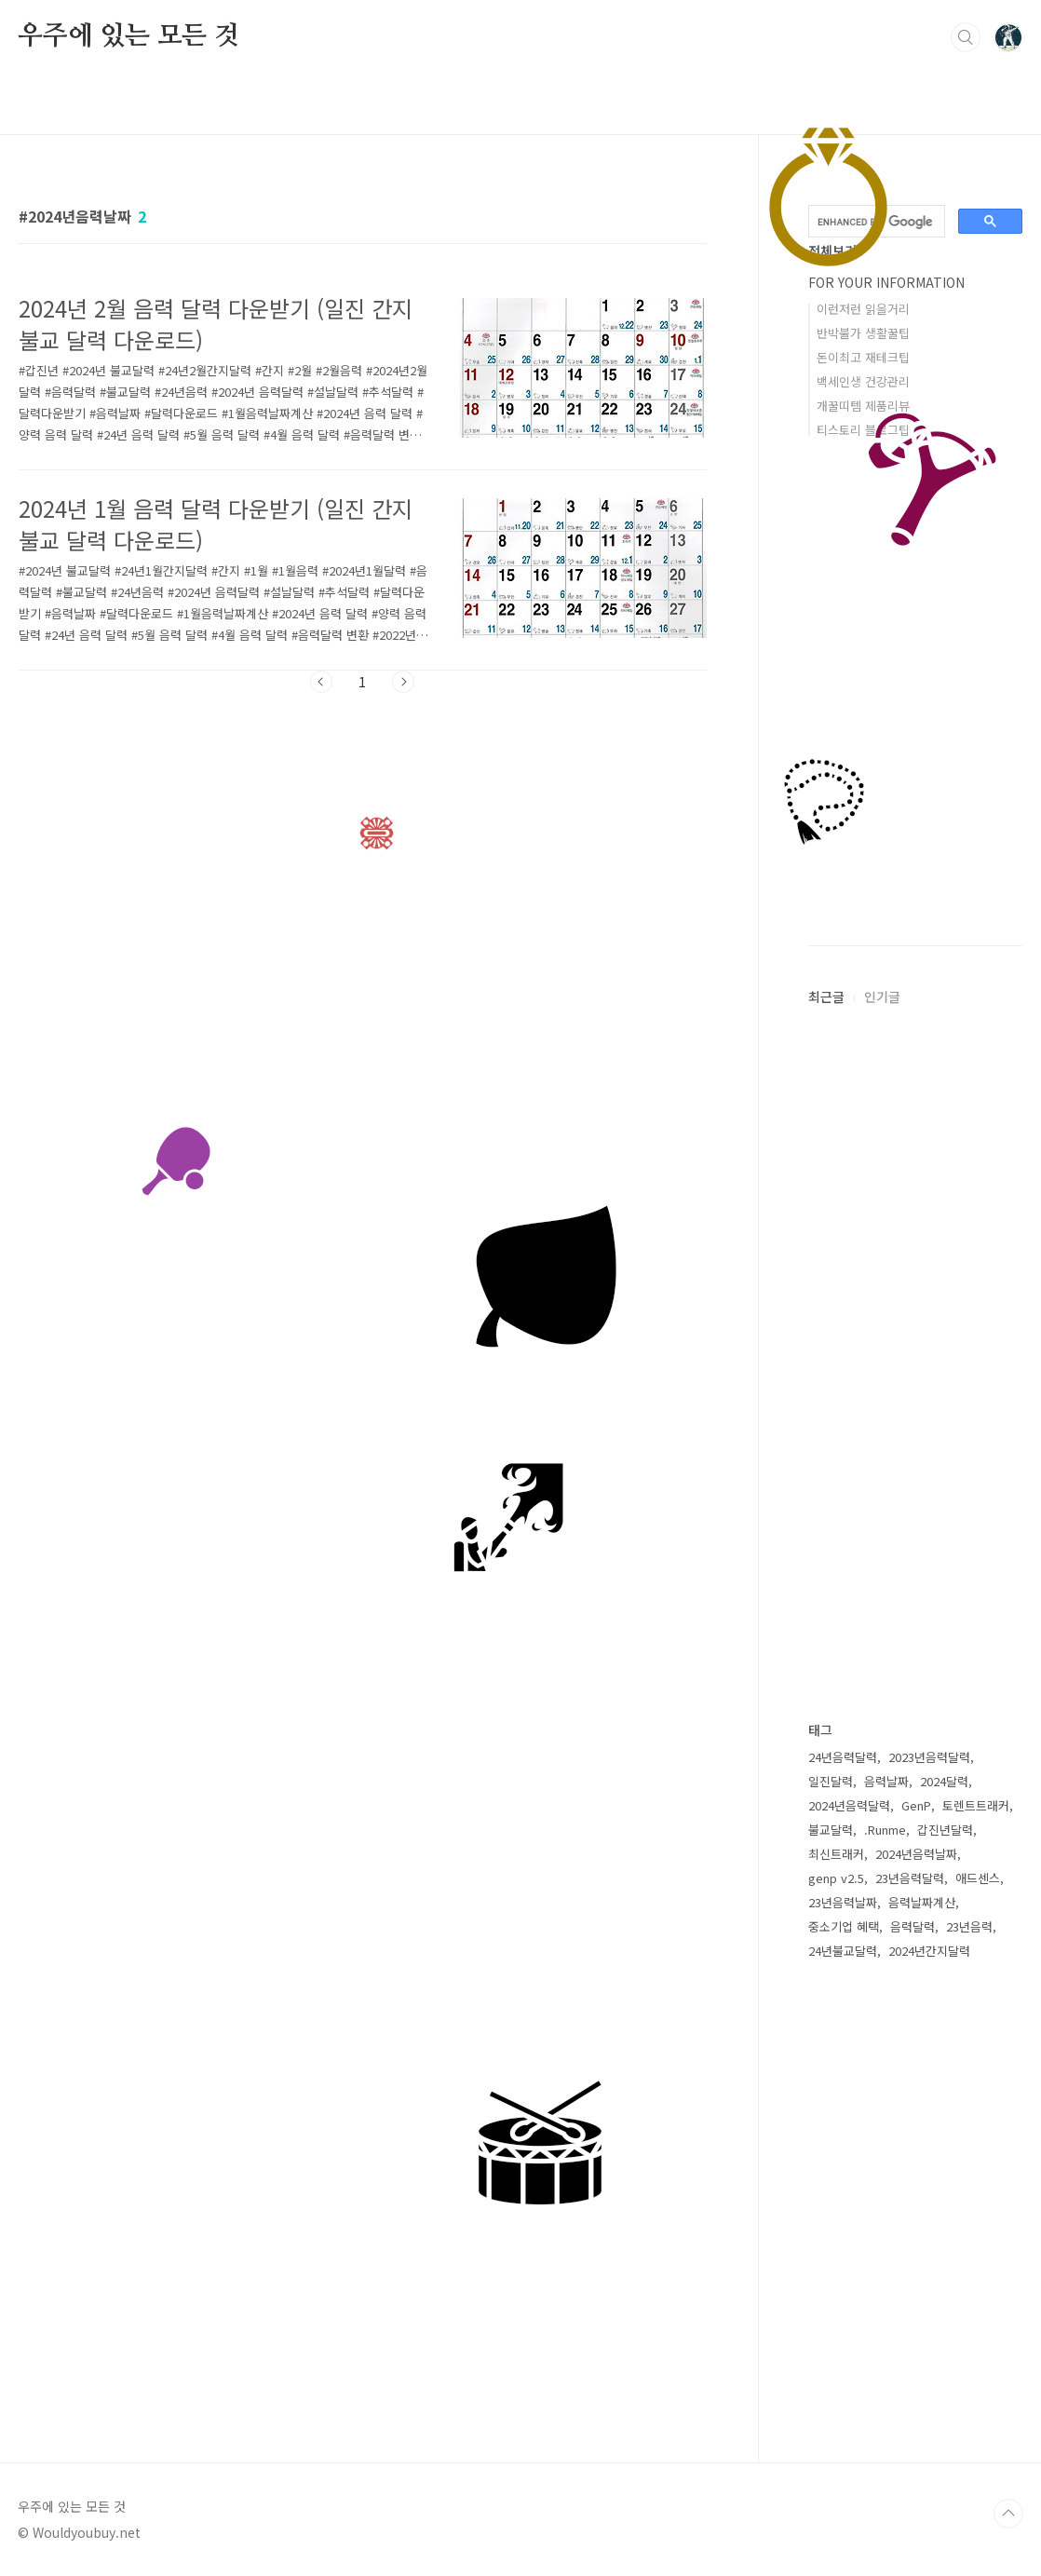 Image resolution: width=1041 pixels, height=2576 pixels. Describe the element at coordinates (376, 833) in the screenshot. I see `decorative tribal or aztec-style game badge` at that location.